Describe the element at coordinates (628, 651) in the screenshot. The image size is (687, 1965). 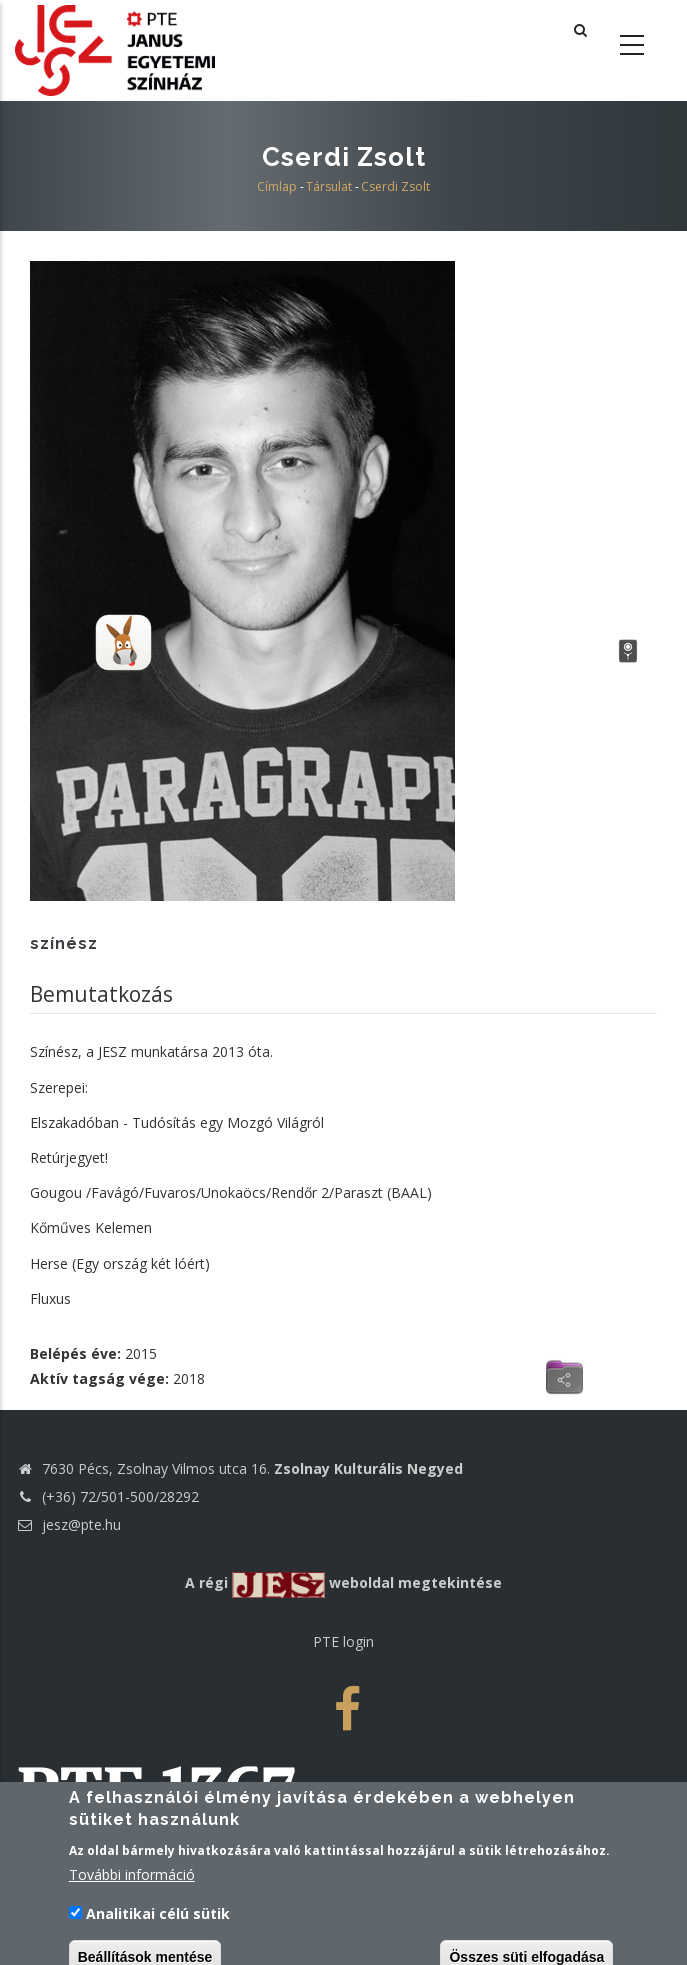
I see `open déjà dup backup utility` at that location.